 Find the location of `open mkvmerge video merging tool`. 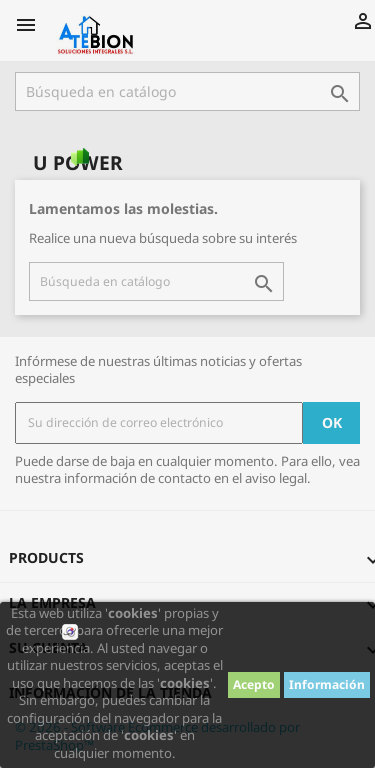

open mkvmerge video merging tool is located at coordinates (70, 632).